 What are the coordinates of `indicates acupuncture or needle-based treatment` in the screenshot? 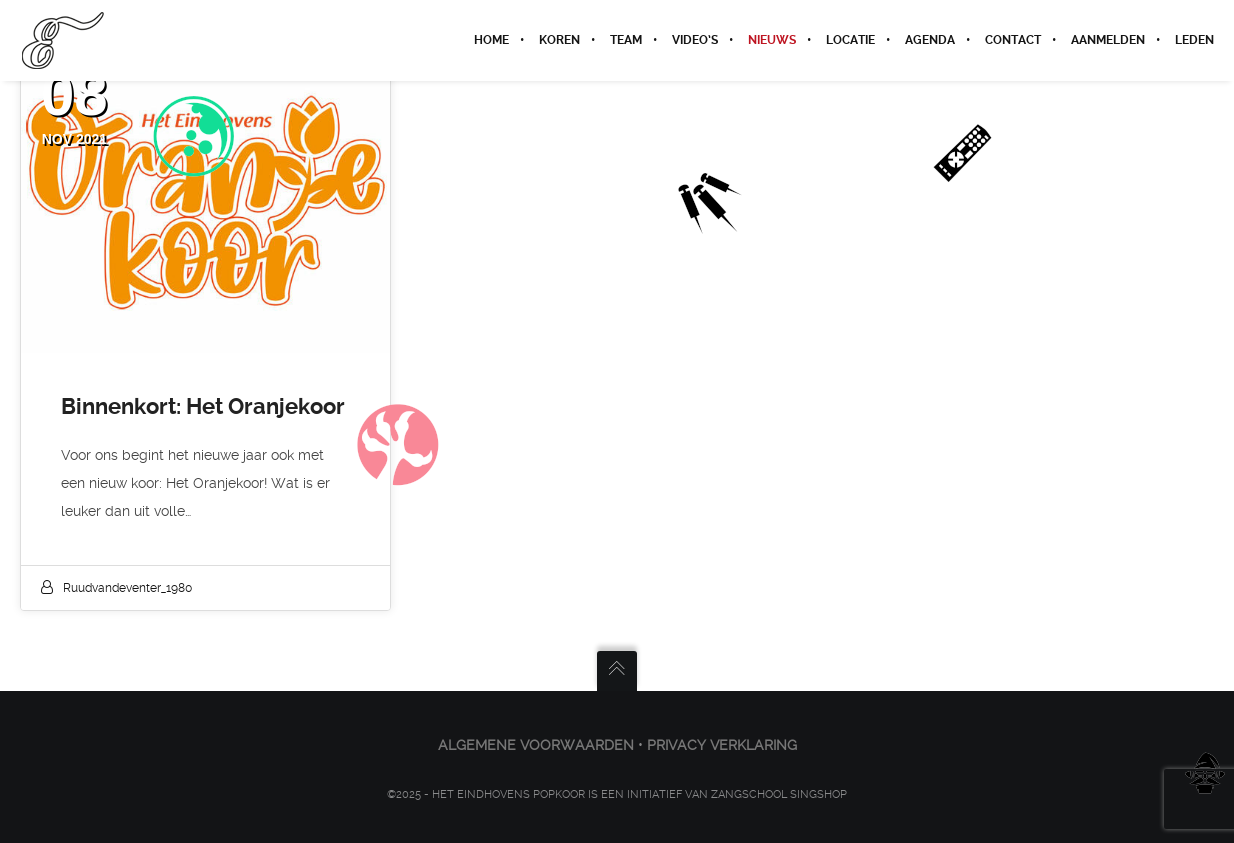 It's located at (709, 203).